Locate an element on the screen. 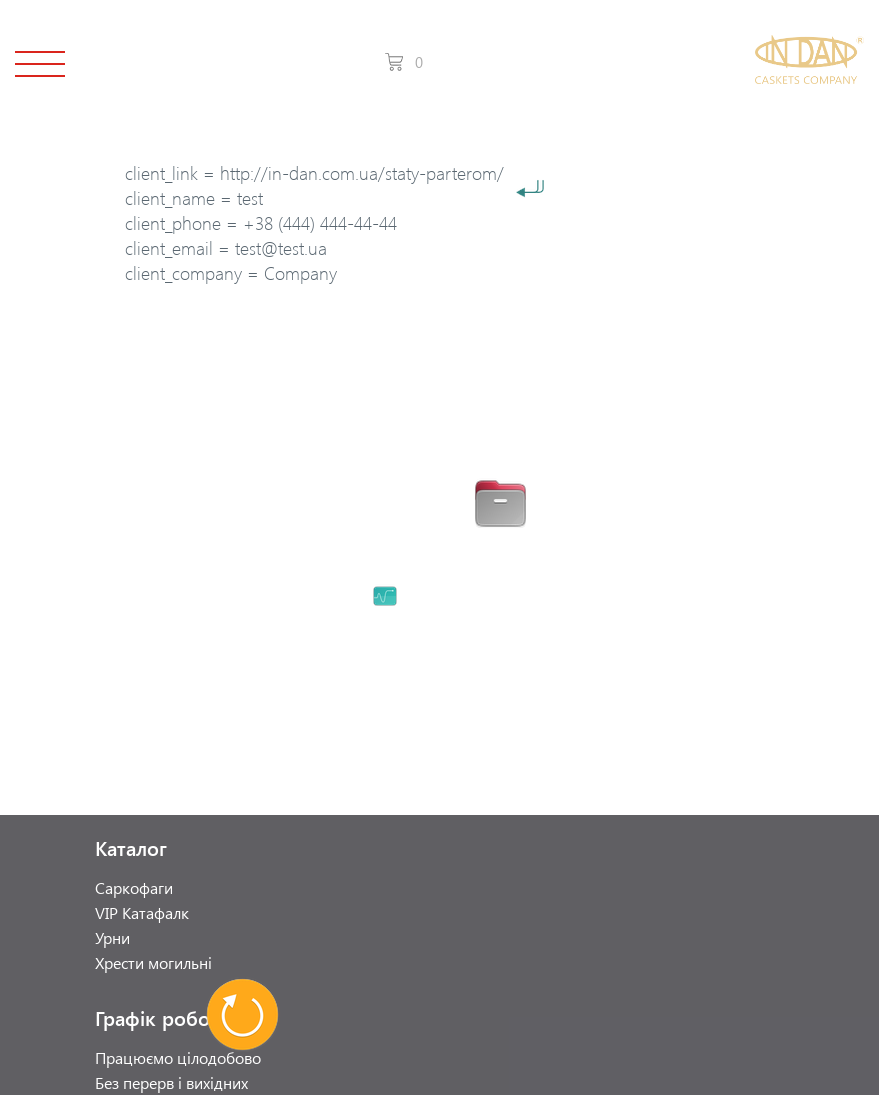 Image resolution: width=879 pixels, height=1095 pixels. open the file manager application is located at coordinates (500, 503).